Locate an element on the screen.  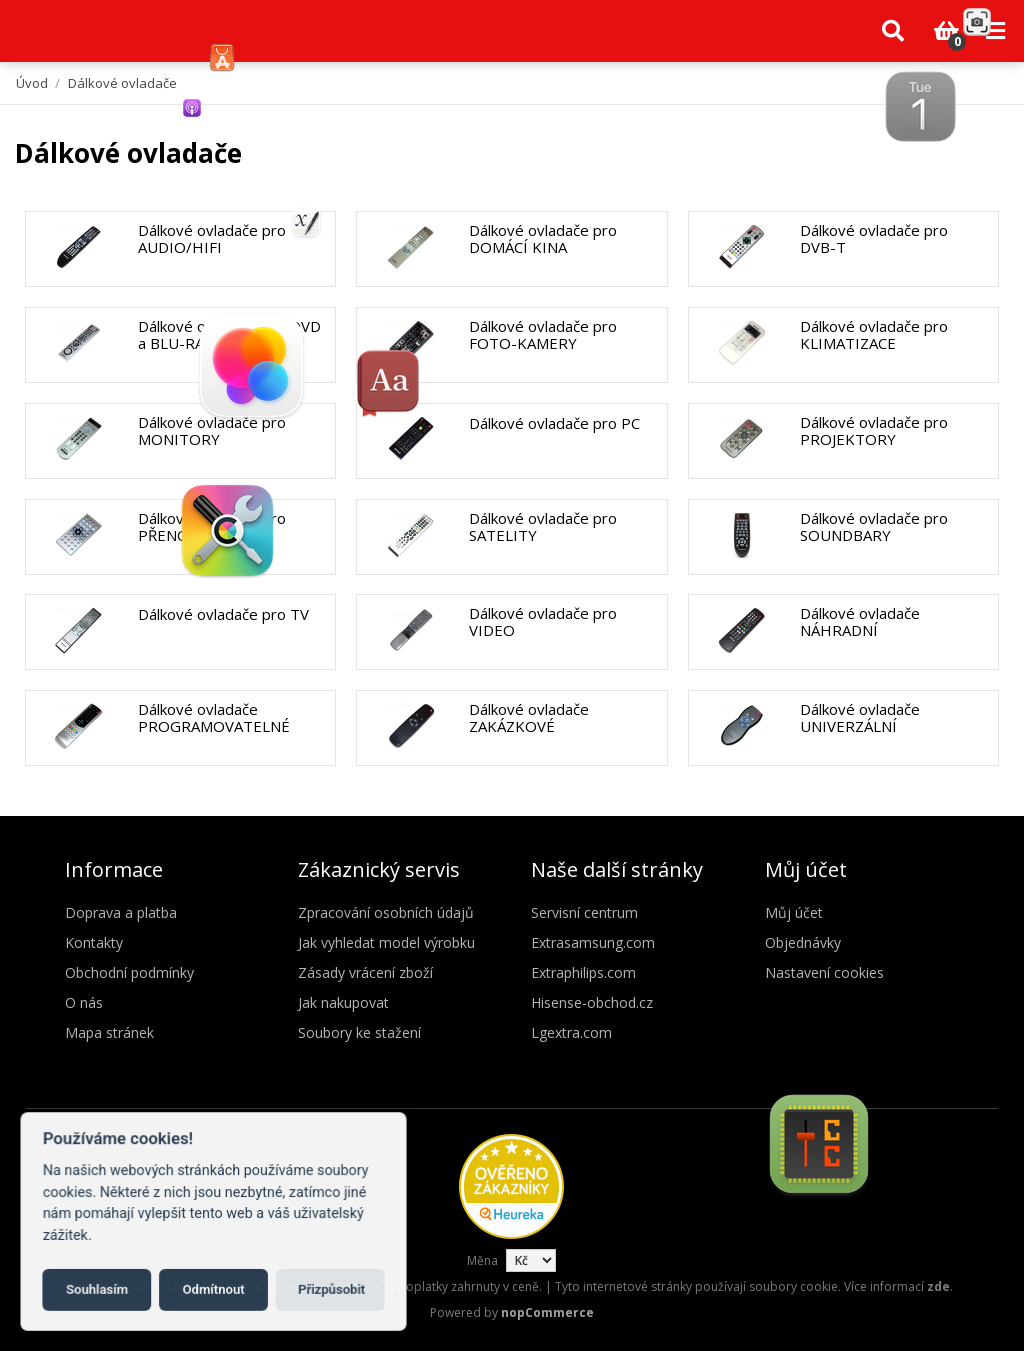
open Xournal++ note-taking app is located at coordinates (306, 222).